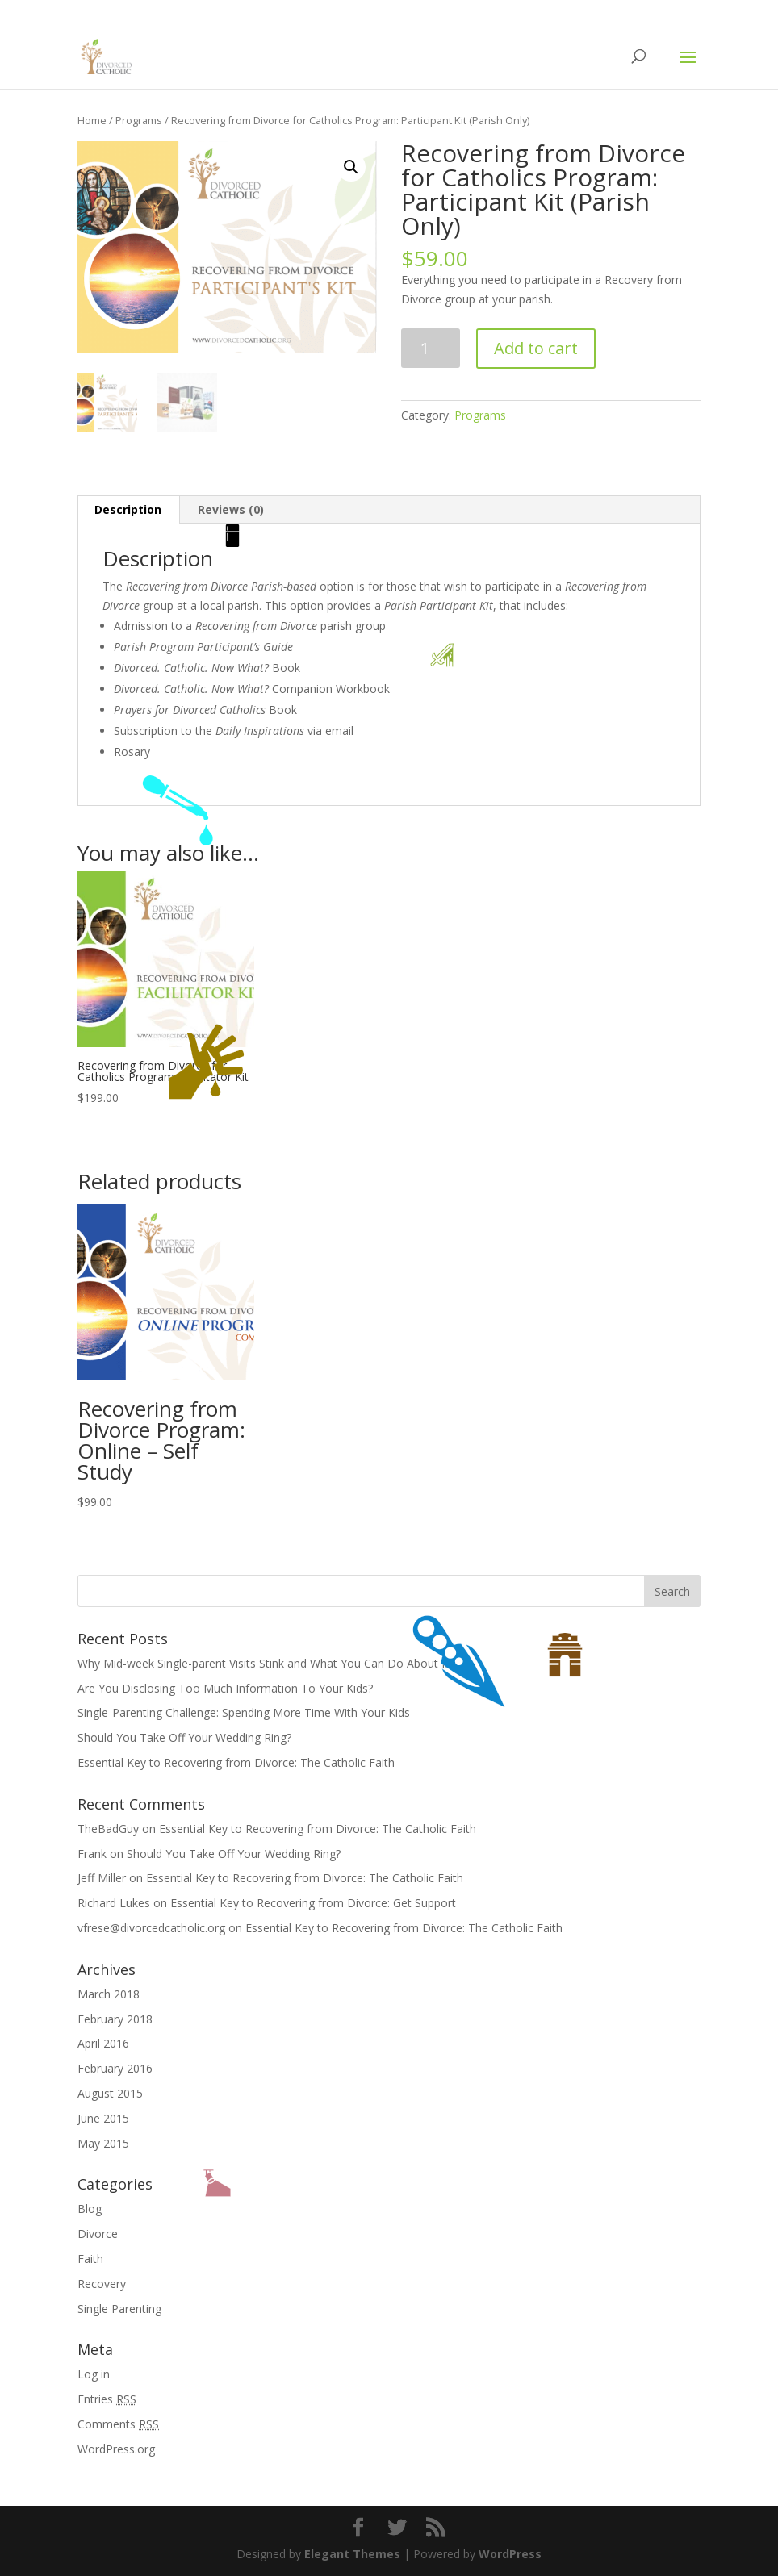 This screenshot has width=778, height=2576. What do you see at coordinates (217, 2183) in the screenshot?
I see `adjust stage or spotlight settings` at bounding box center [217, 2183].